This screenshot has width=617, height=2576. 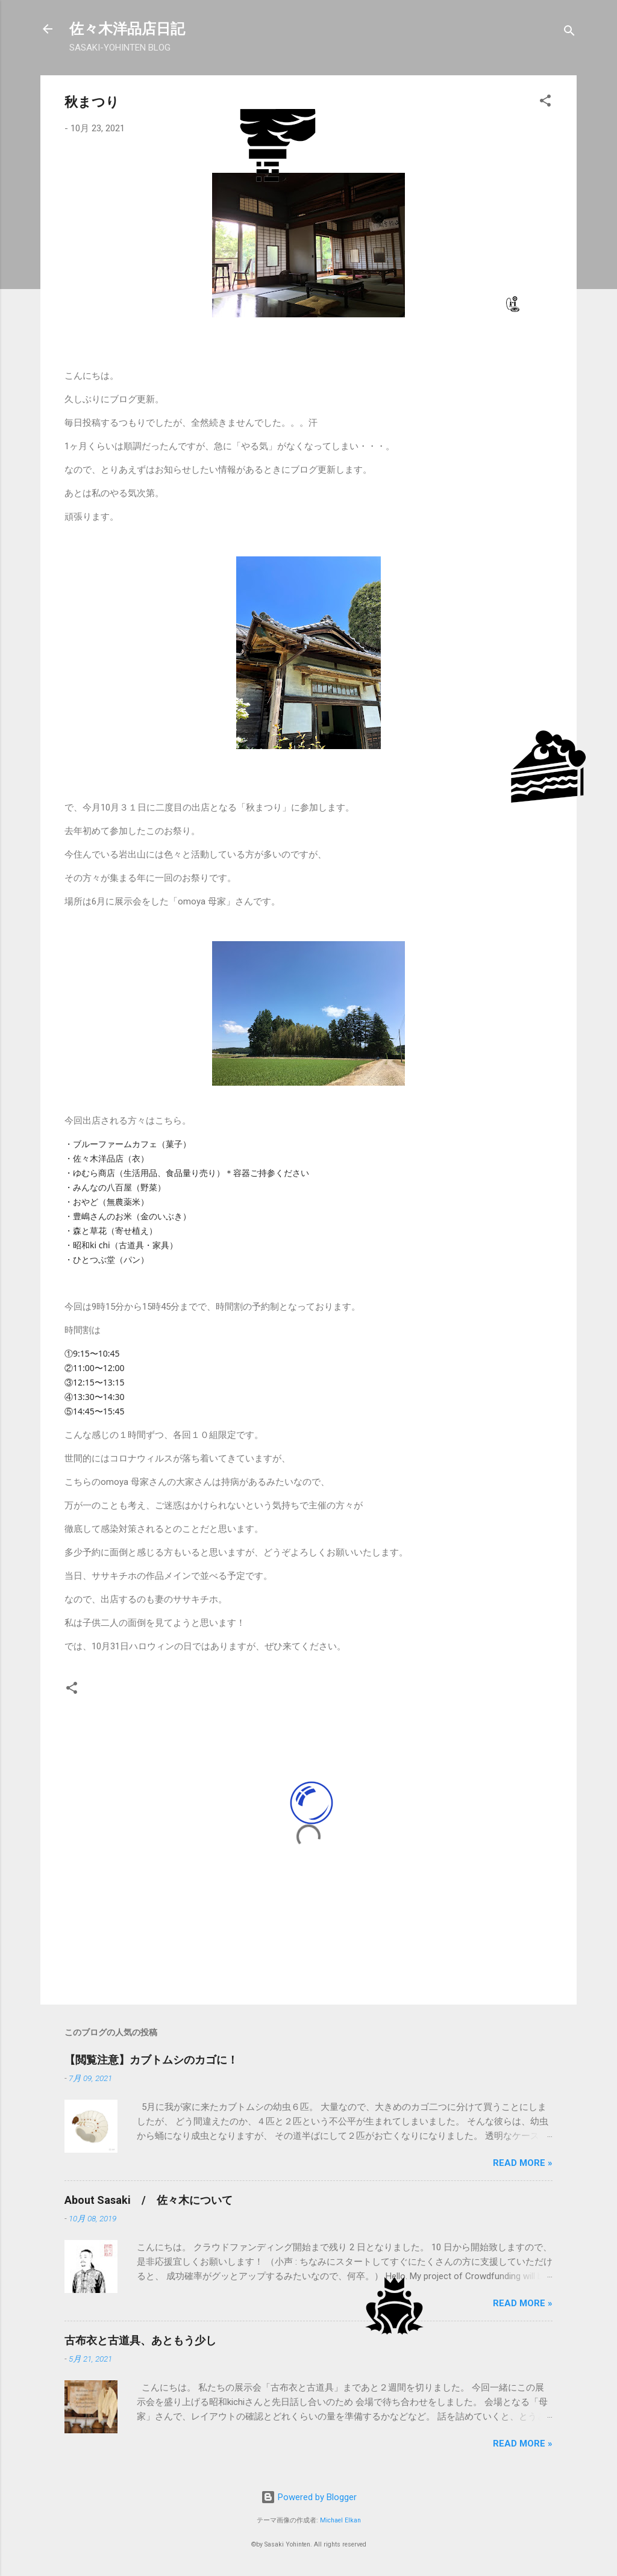 I want to click on select the frog prince character, so click(x=394, y=2306).